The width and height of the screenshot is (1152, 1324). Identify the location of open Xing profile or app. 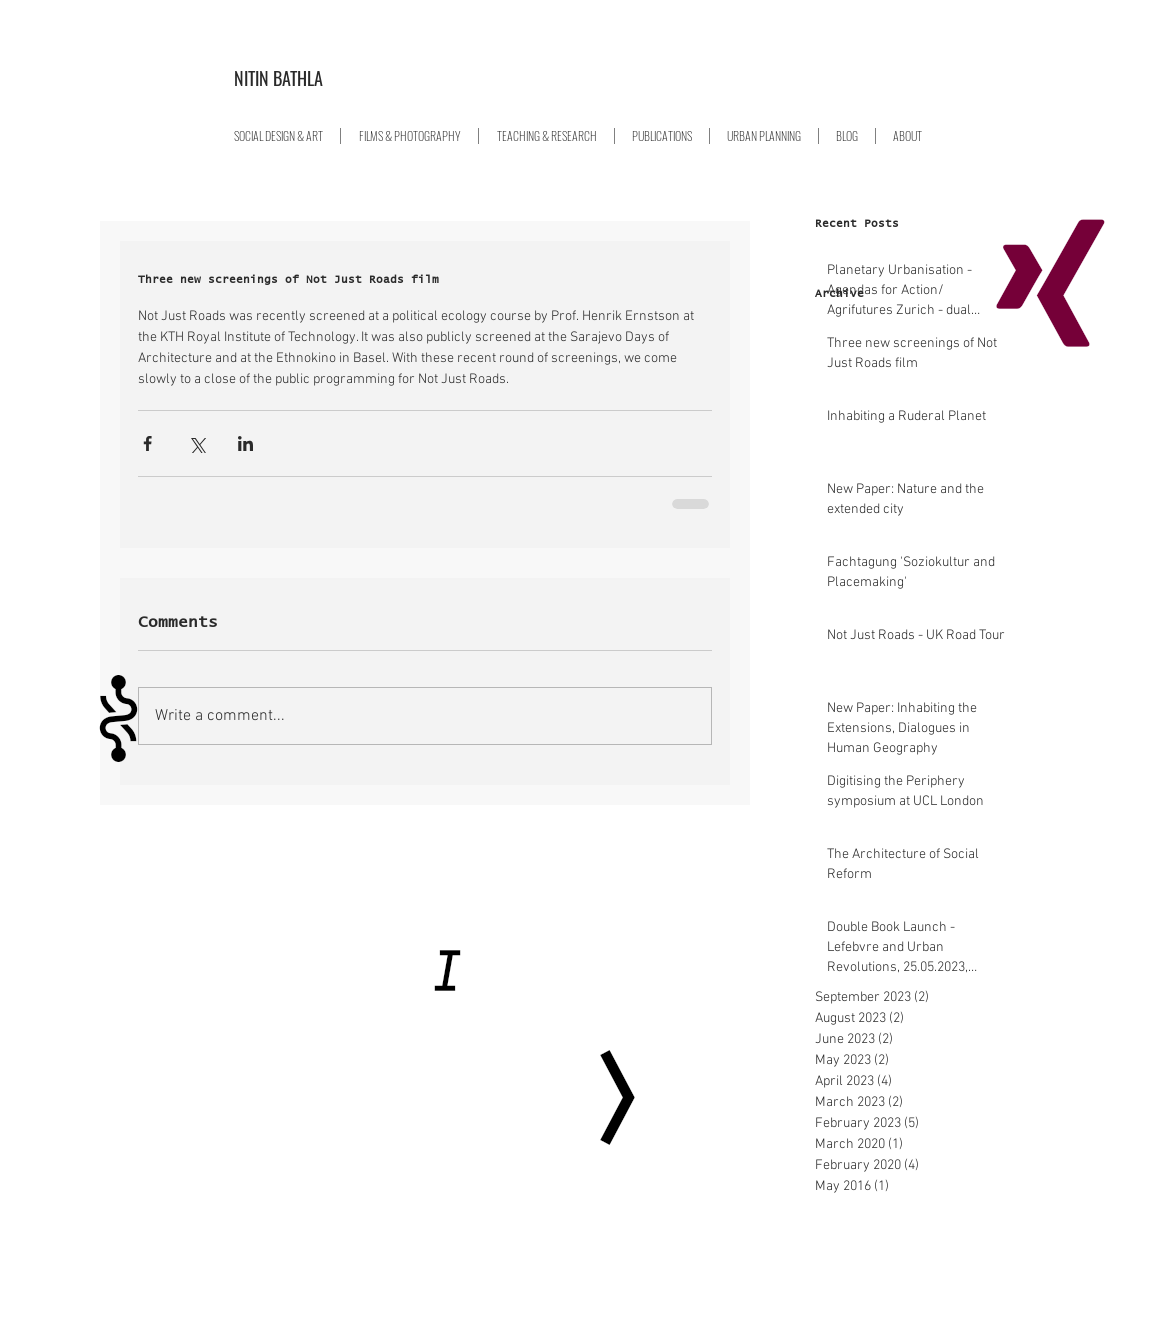
(1045, 278).